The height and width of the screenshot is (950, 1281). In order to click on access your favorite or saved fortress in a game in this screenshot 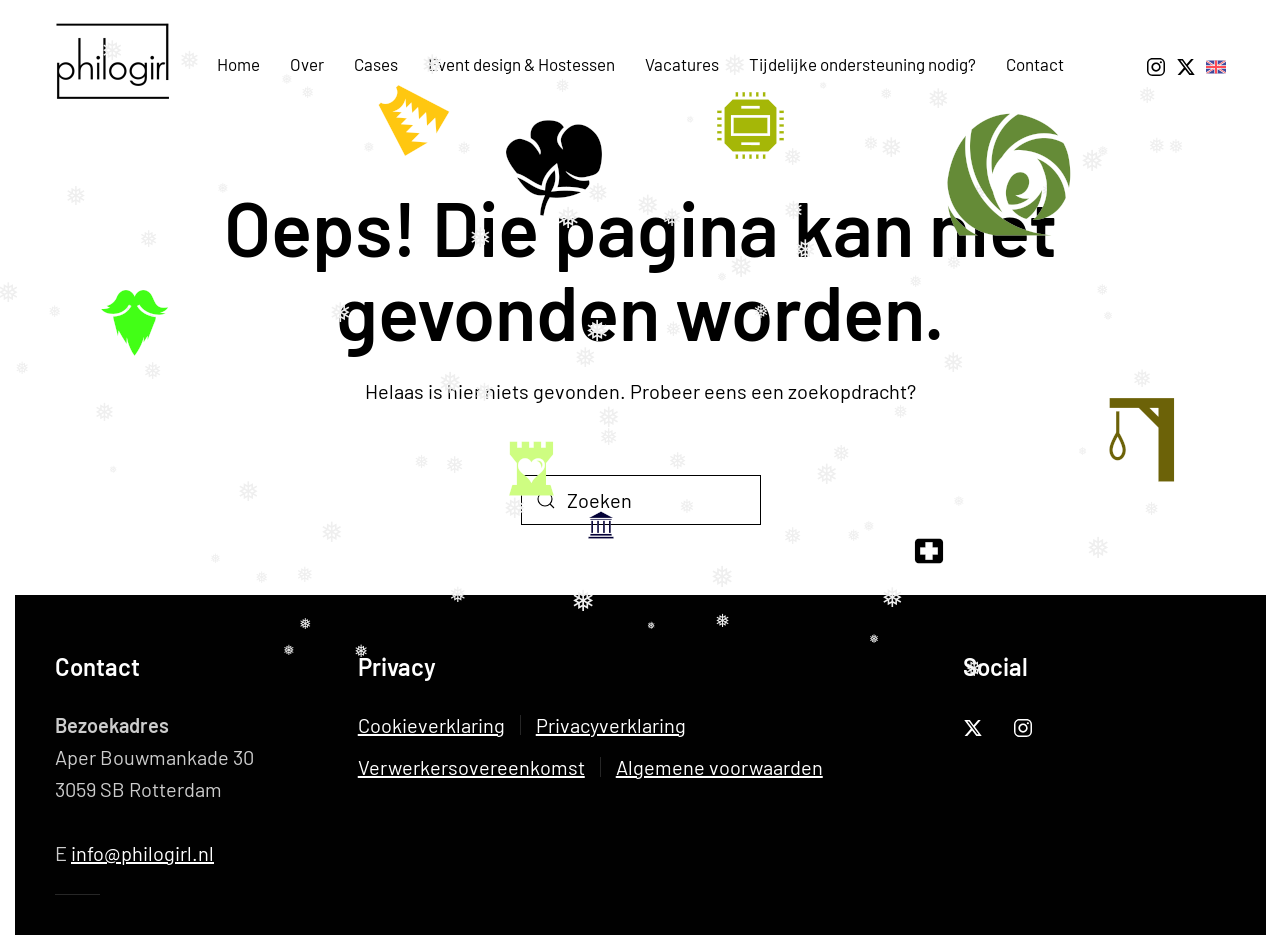, I will do `click(531, 468)`.